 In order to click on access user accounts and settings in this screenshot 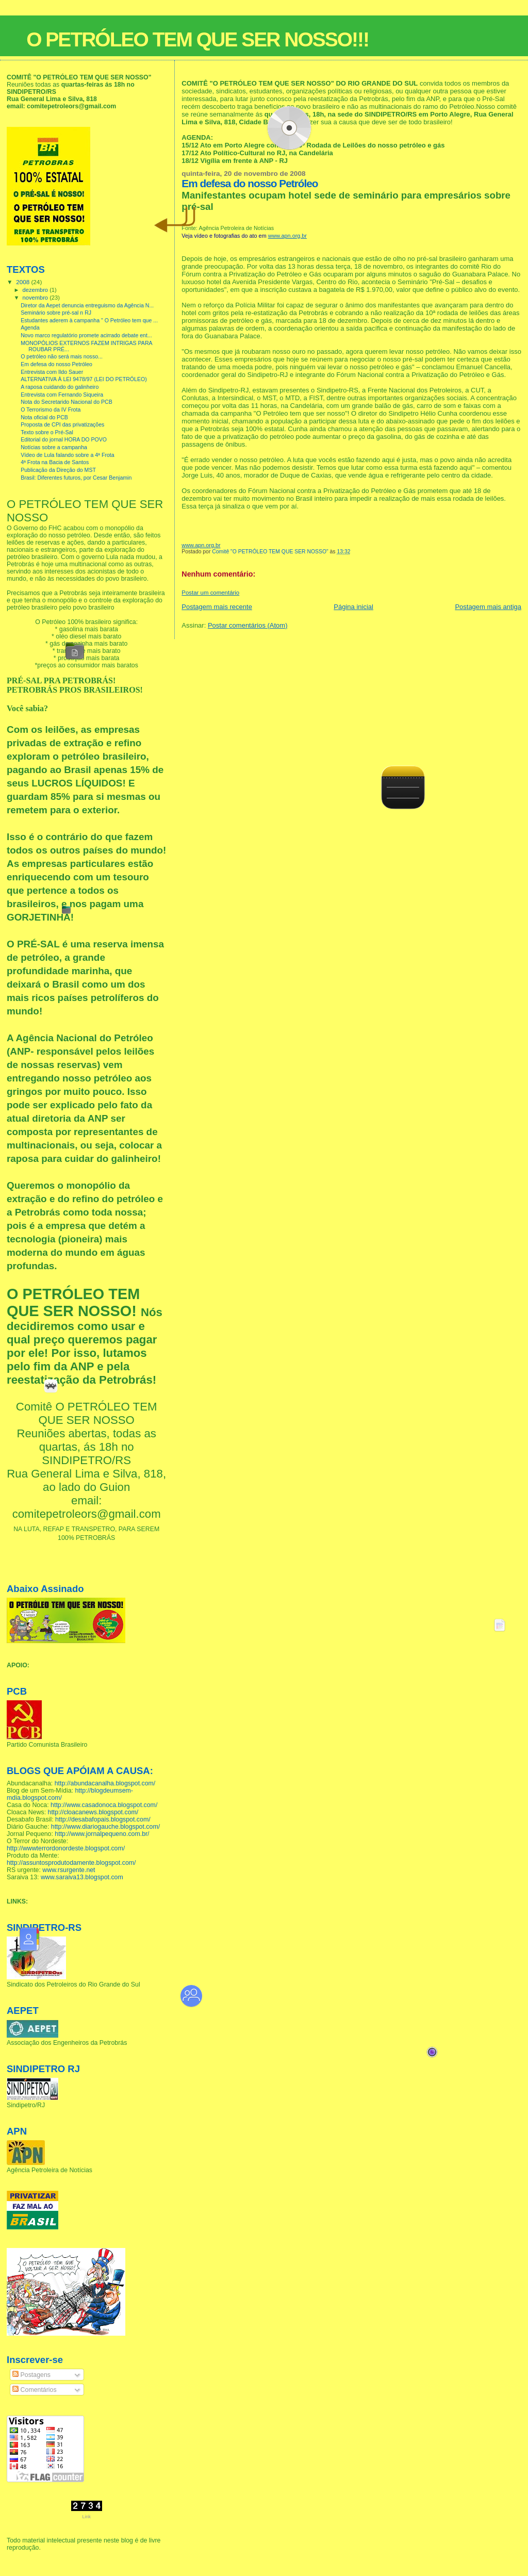, I will do `click(191, 1996)`.